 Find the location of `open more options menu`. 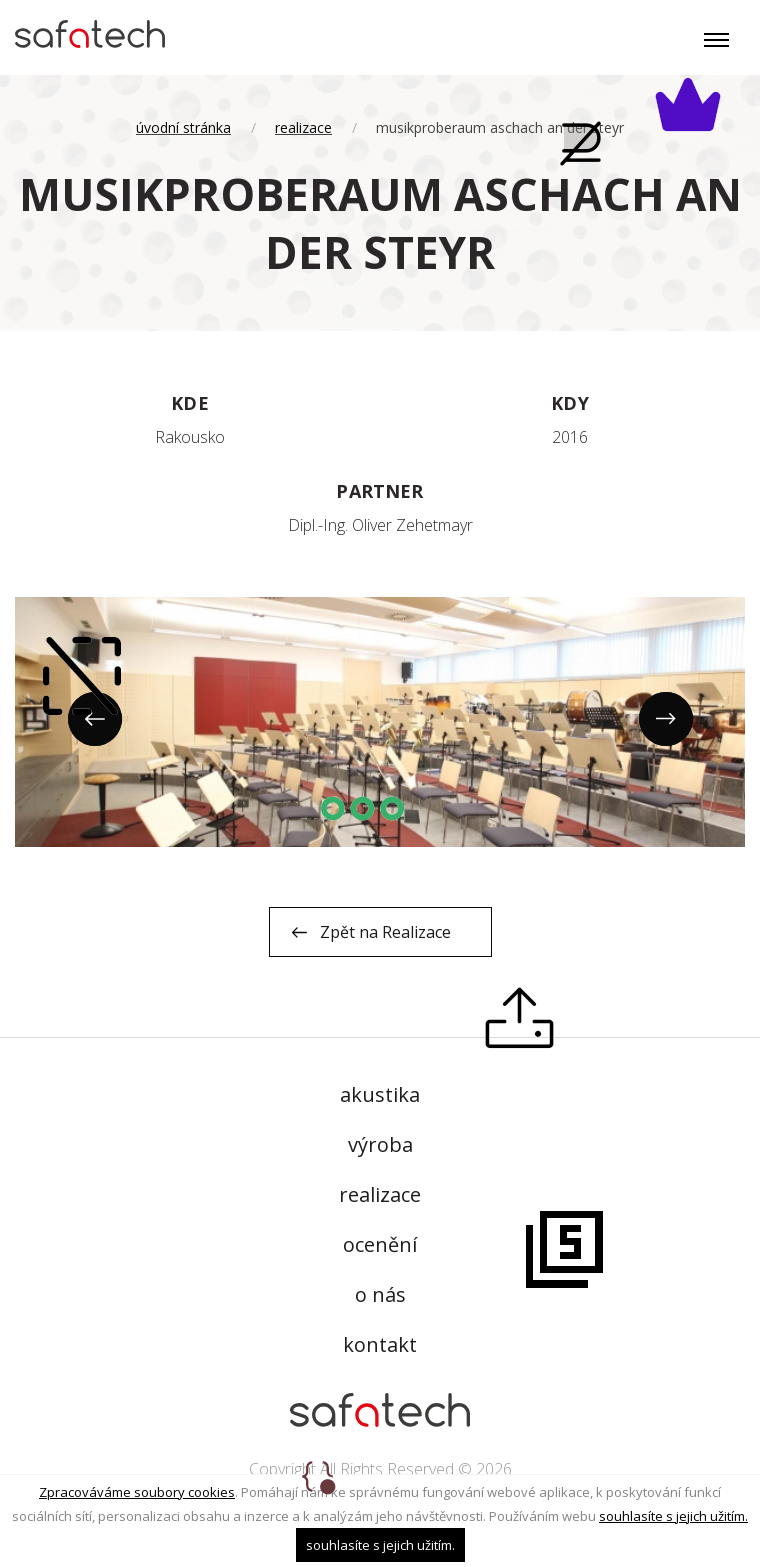

open more options menu is located at coordinates (362, 808).